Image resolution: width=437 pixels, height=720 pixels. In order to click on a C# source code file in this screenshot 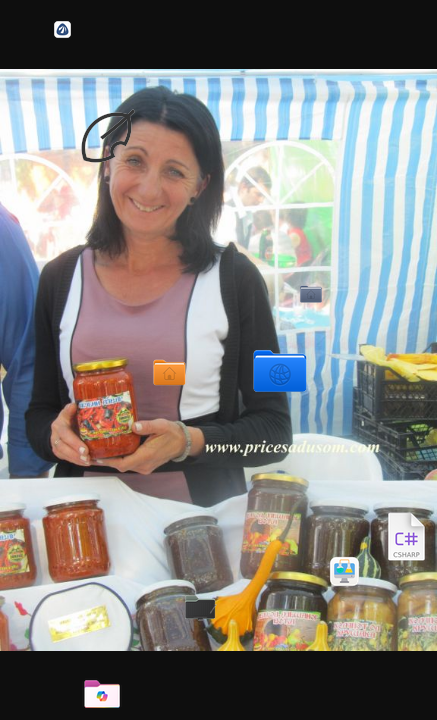, I will do `click(406, 537)`.